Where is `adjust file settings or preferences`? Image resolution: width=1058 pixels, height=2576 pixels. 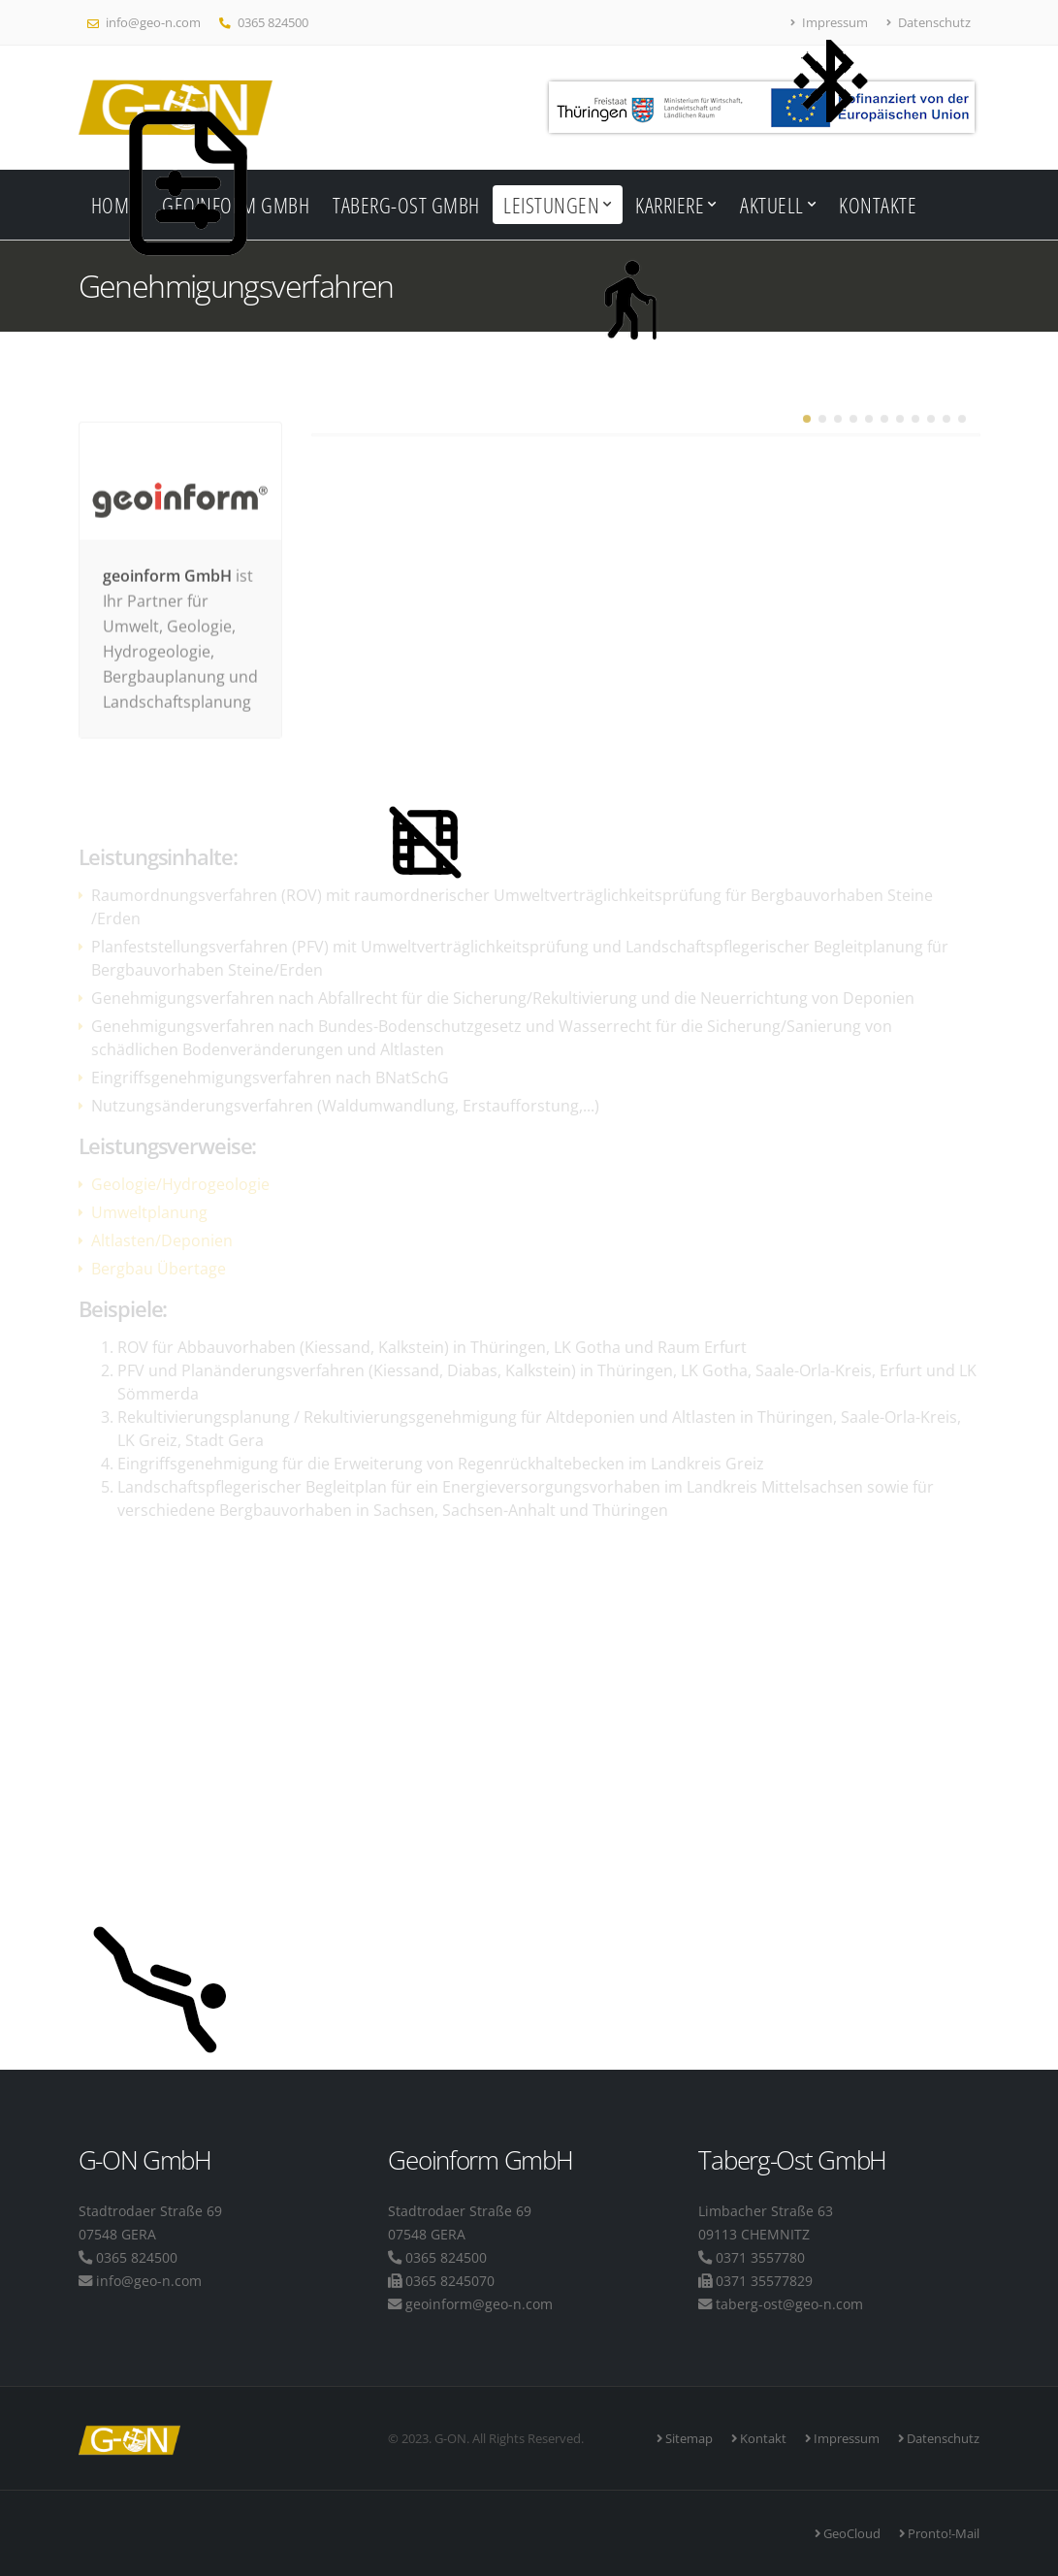 adjust file settings or preferences is located at coordinates (188, 183).